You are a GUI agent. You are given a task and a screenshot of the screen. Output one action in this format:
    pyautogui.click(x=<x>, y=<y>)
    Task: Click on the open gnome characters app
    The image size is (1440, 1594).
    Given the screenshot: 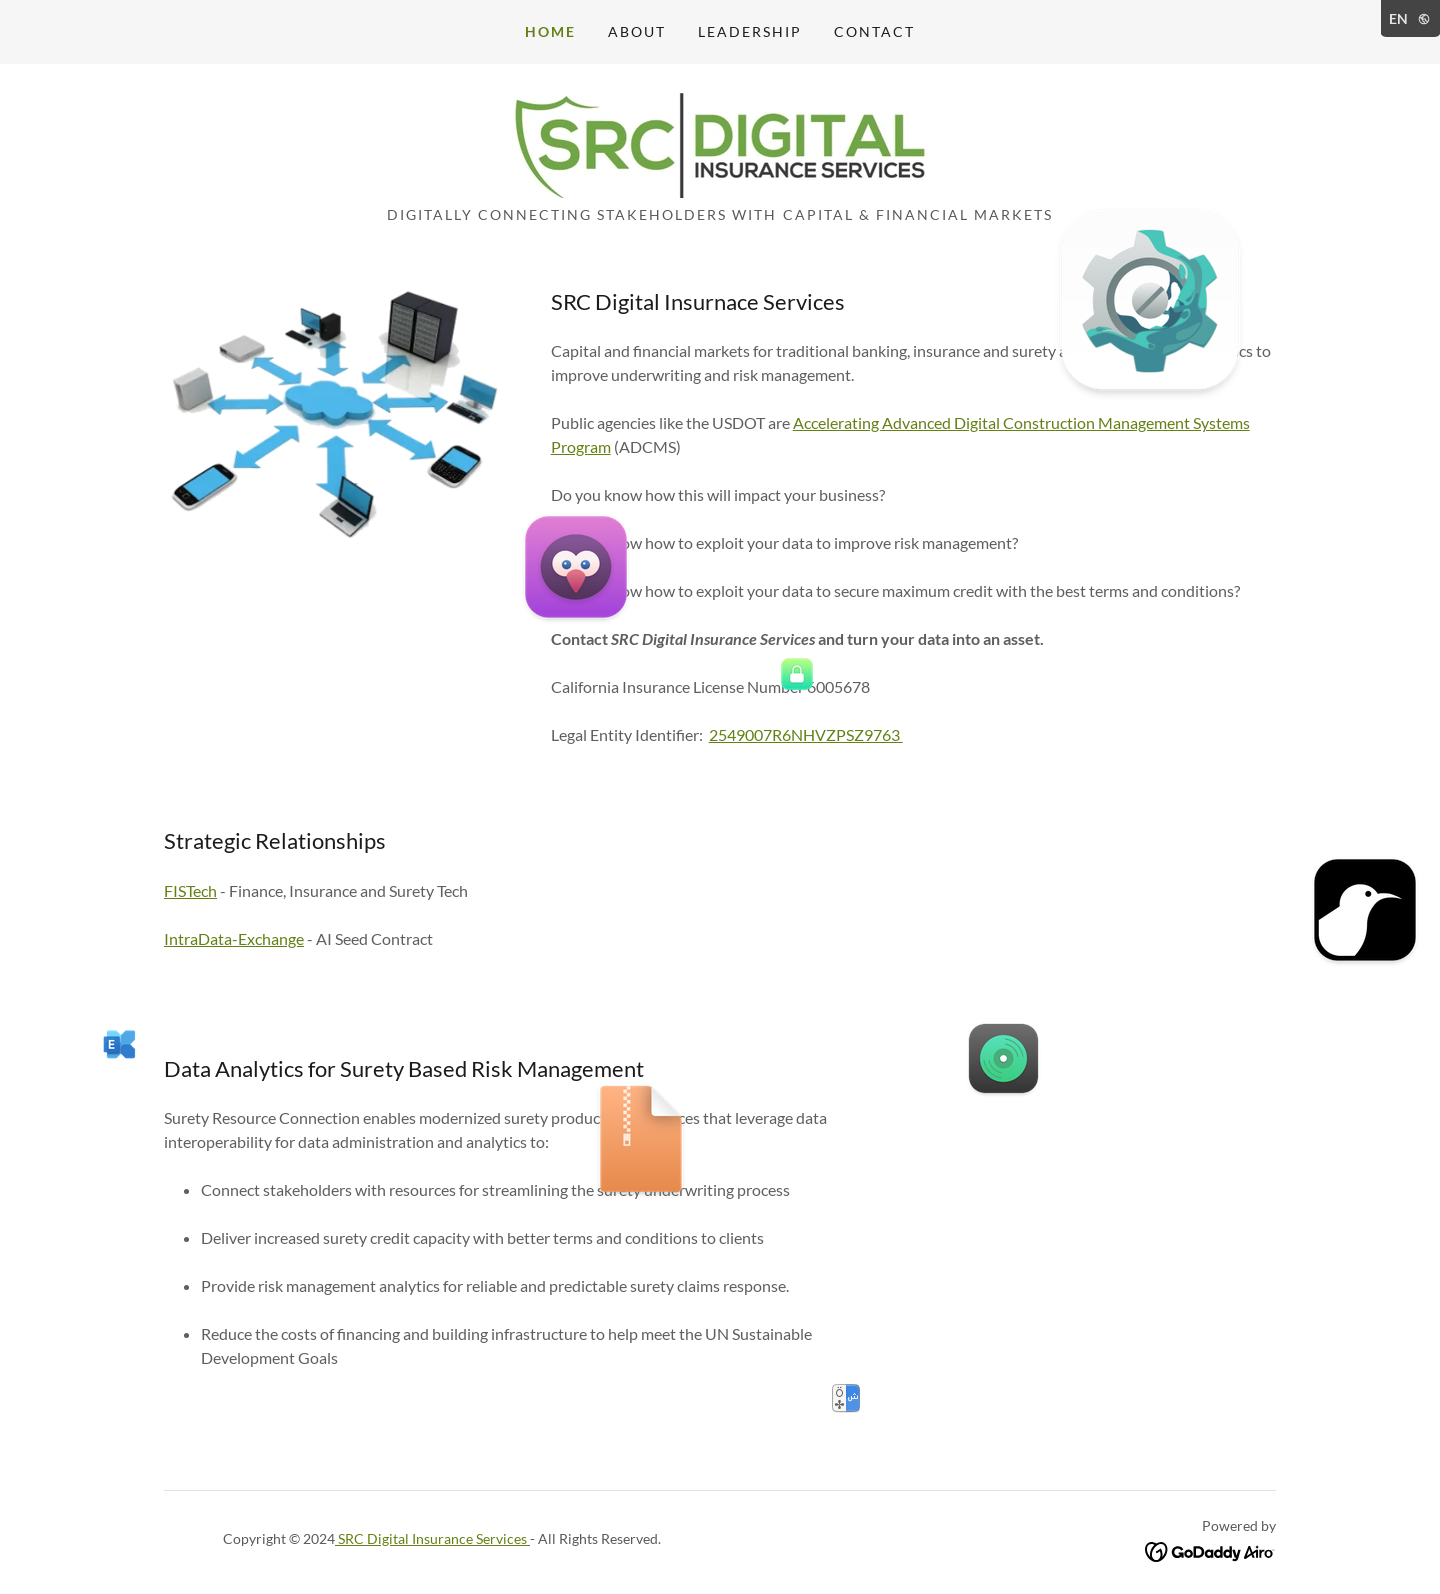 What is the action you would take?
    pyautogui.click(x=846, y=1398)
    